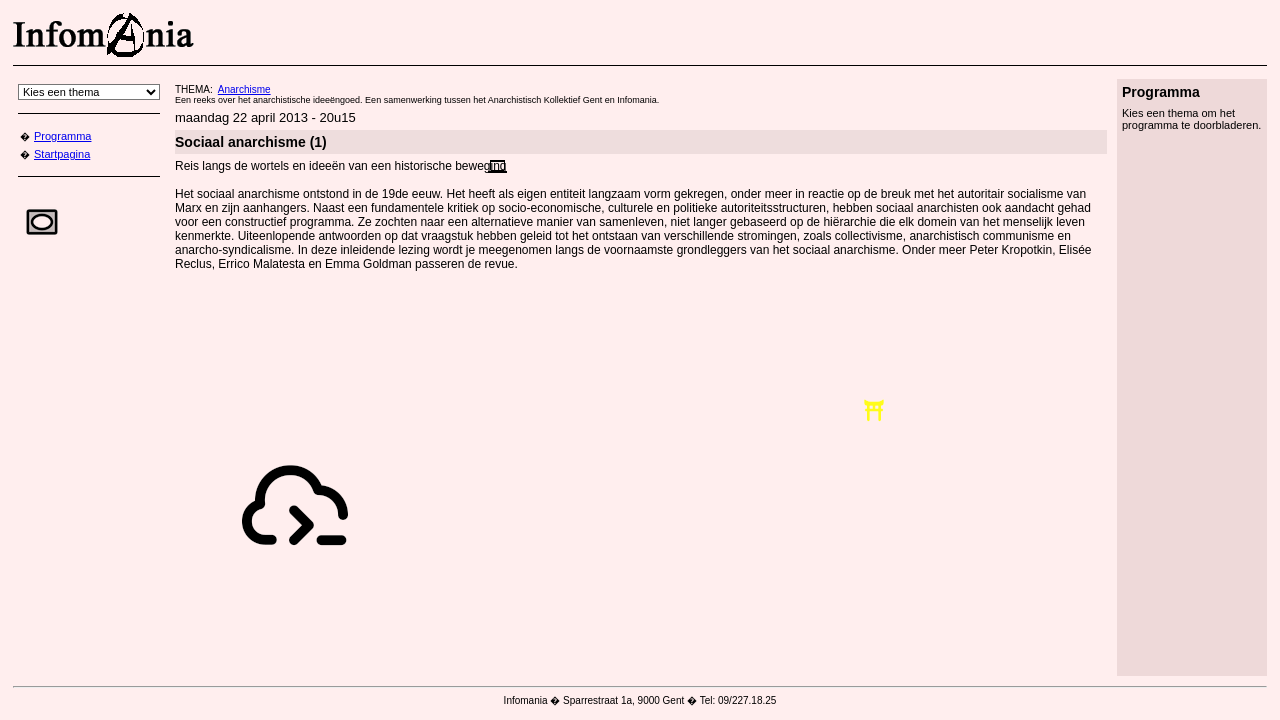  Describe the element at coordinates (295, 509) in the screenshot. I see `access cloud-based AI agent or assistant` at that location.